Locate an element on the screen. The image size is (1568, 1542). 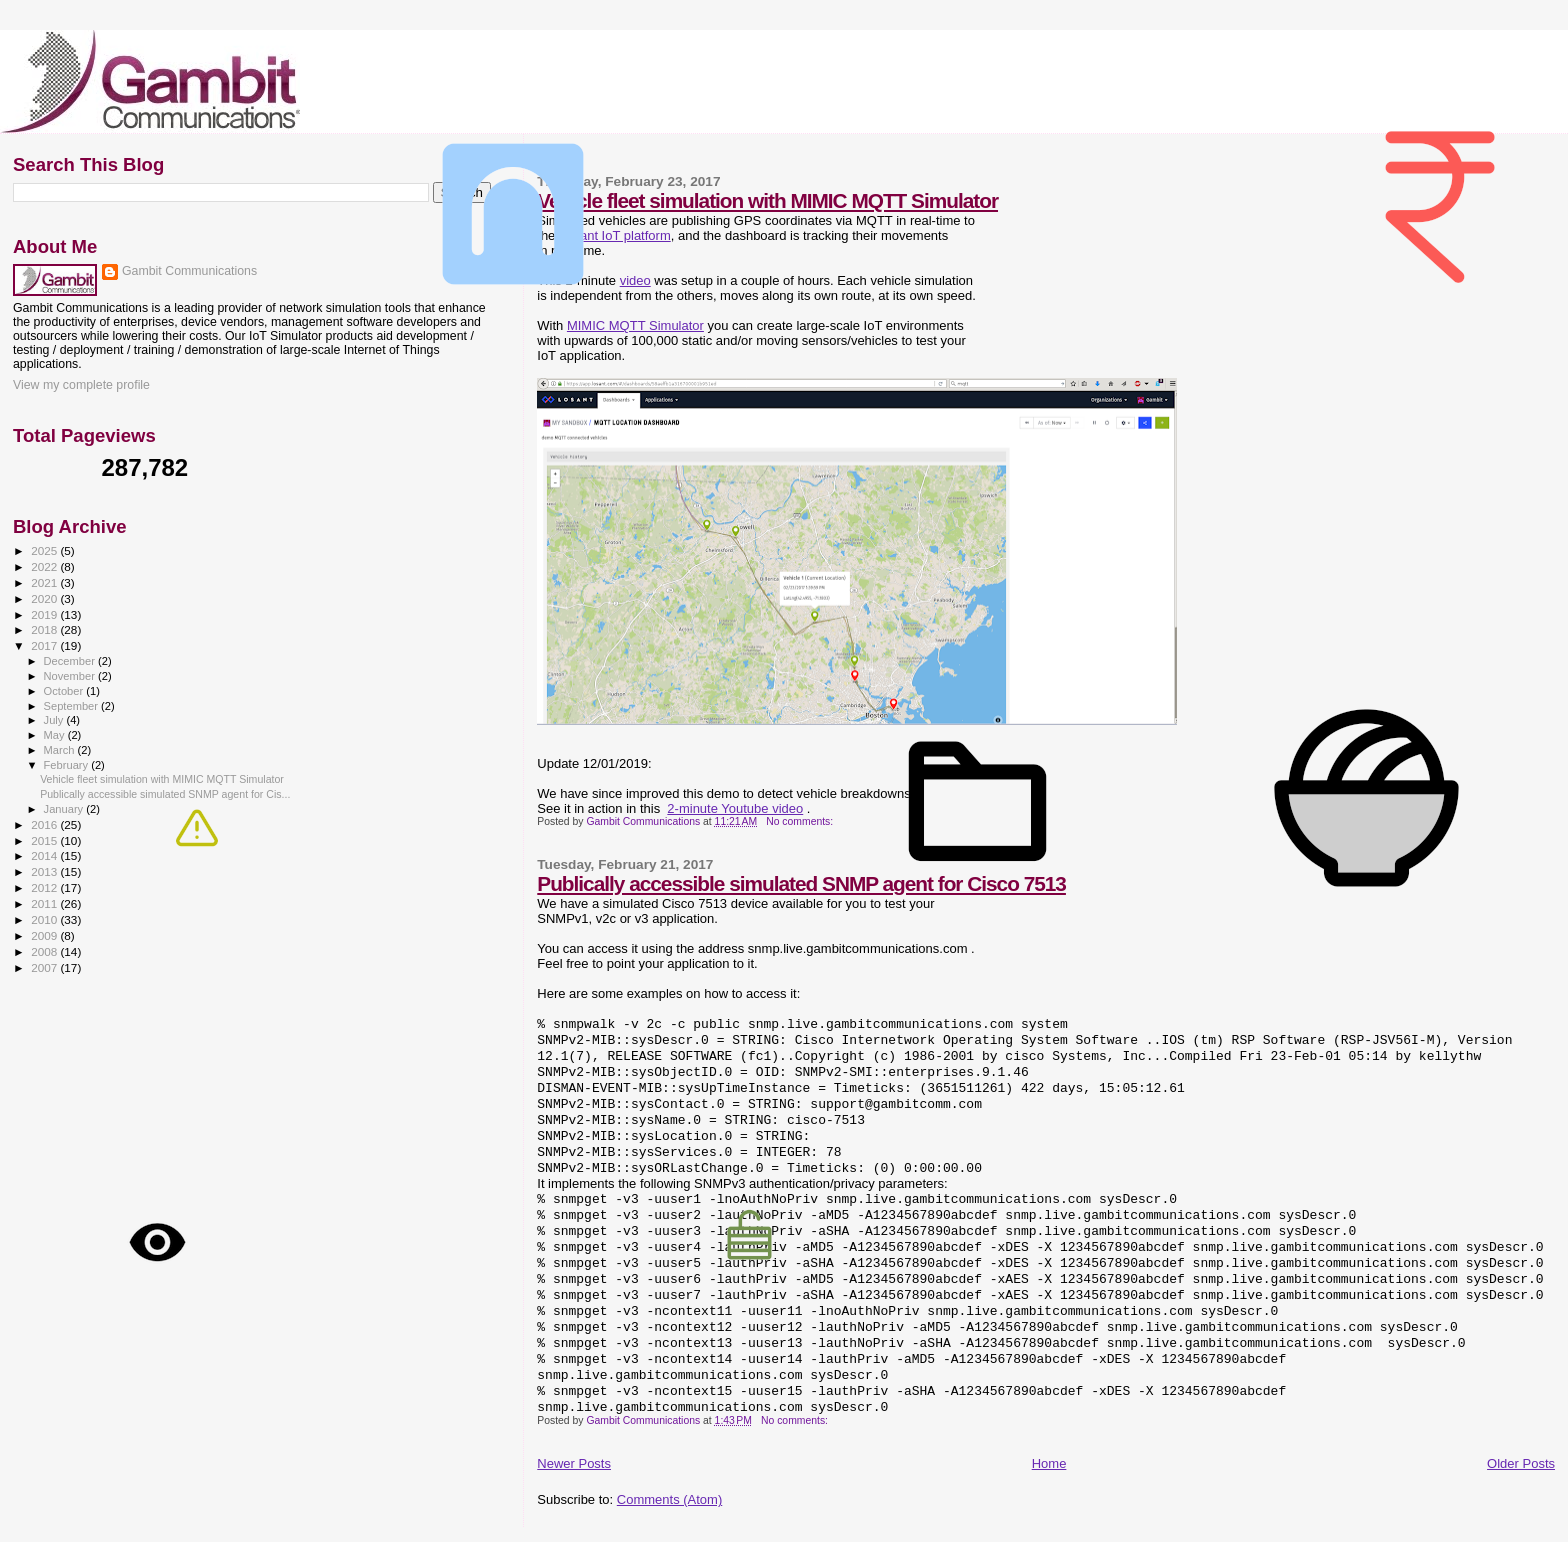
toggle visibility of an item or element is located at coordinates (157, 1243).